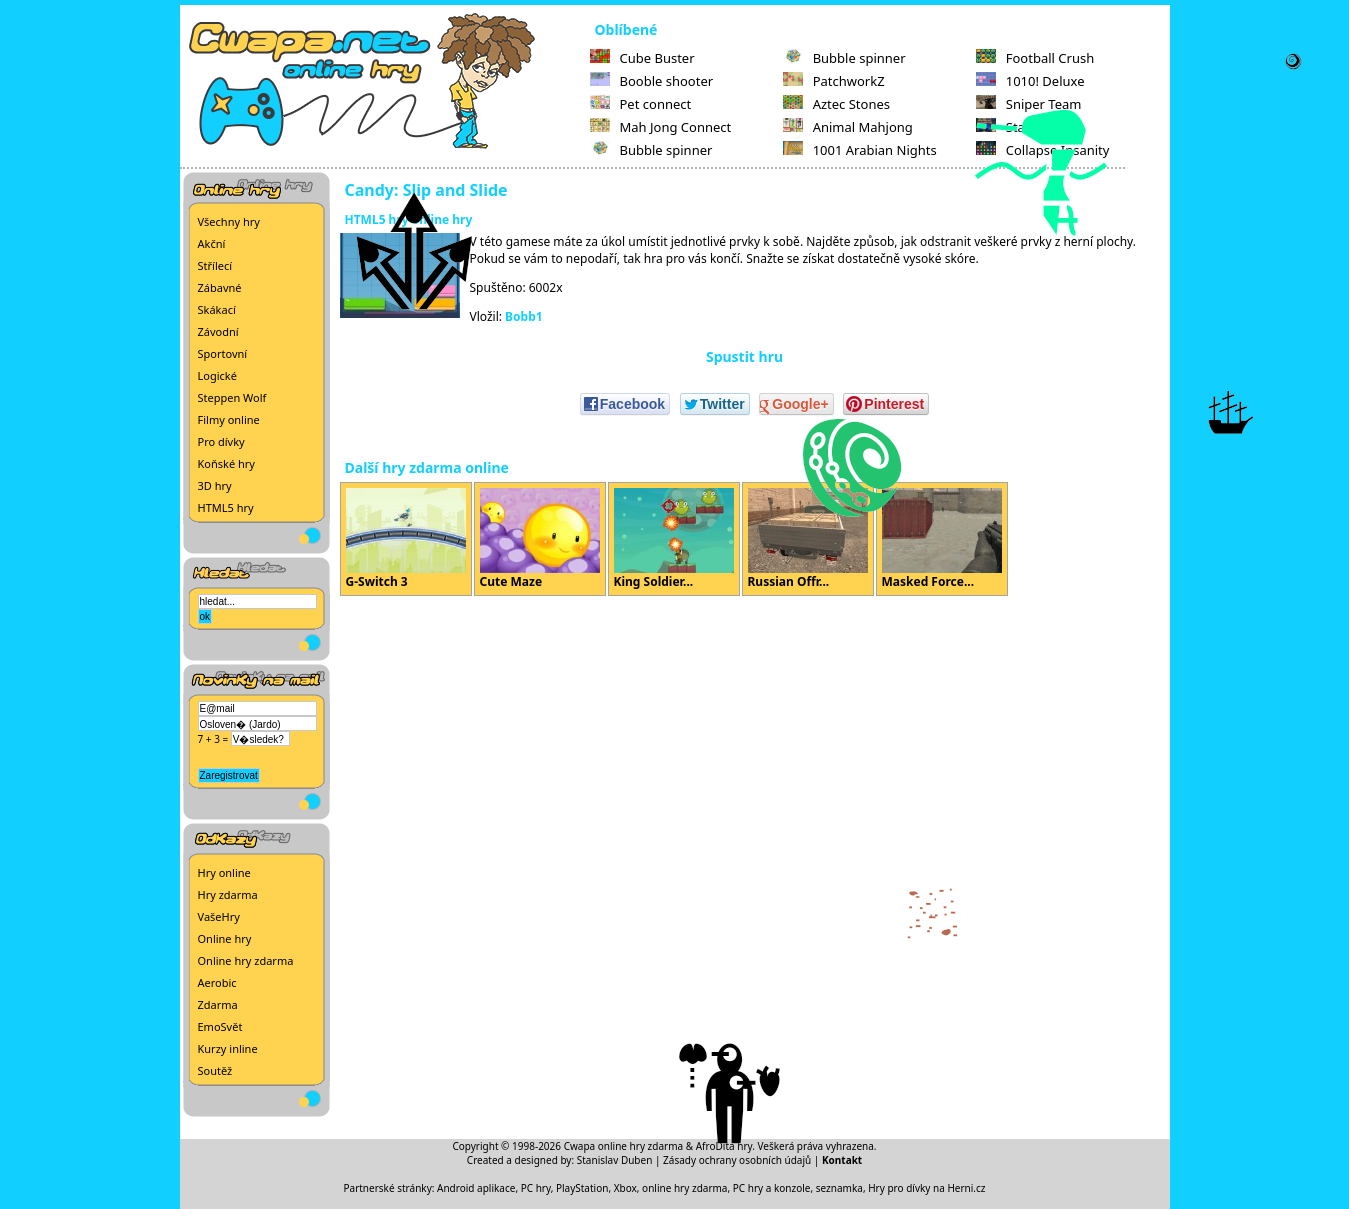 The image size is (1349, 1209). Describe the element at coordinates (413, 251) in the screenshot. I see `indicates branching paths or multiple outcomes` at that location.